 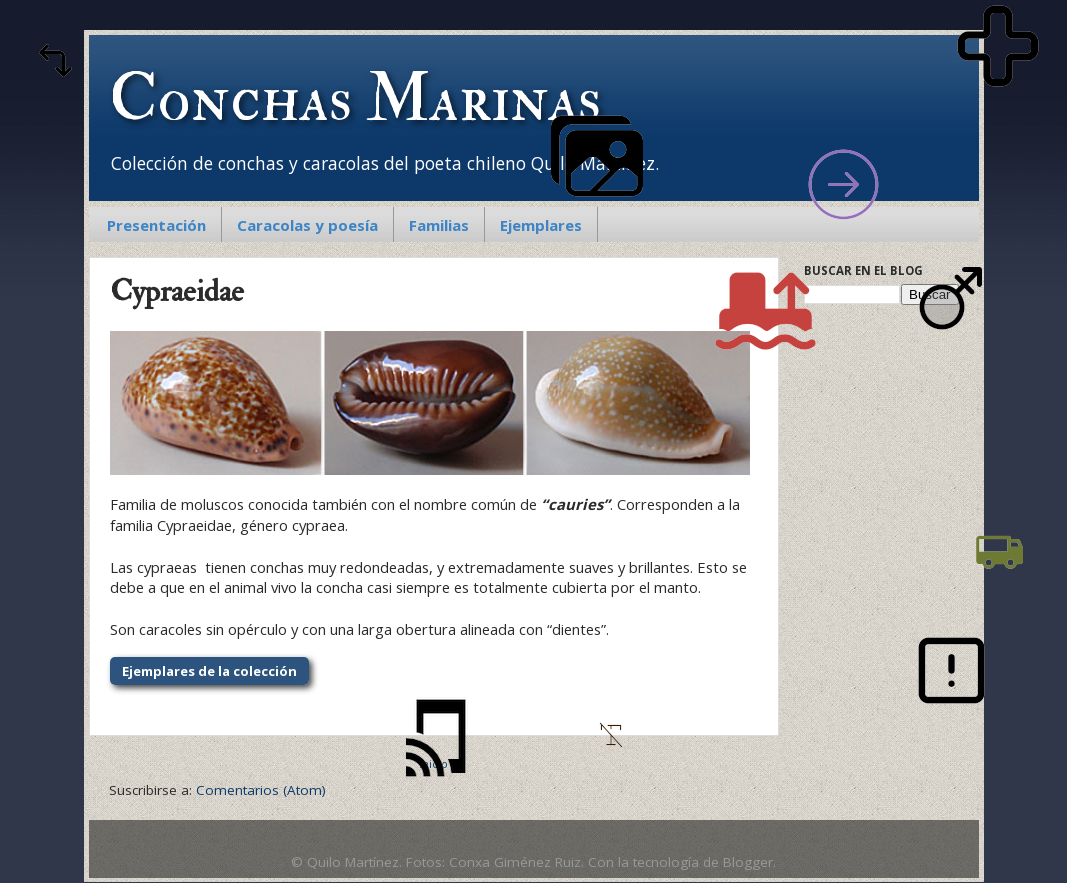 What do you see at coordinates (765, 308) in the screenshot?
I see `upload or export water pump data` at bounding box center [765, 308].